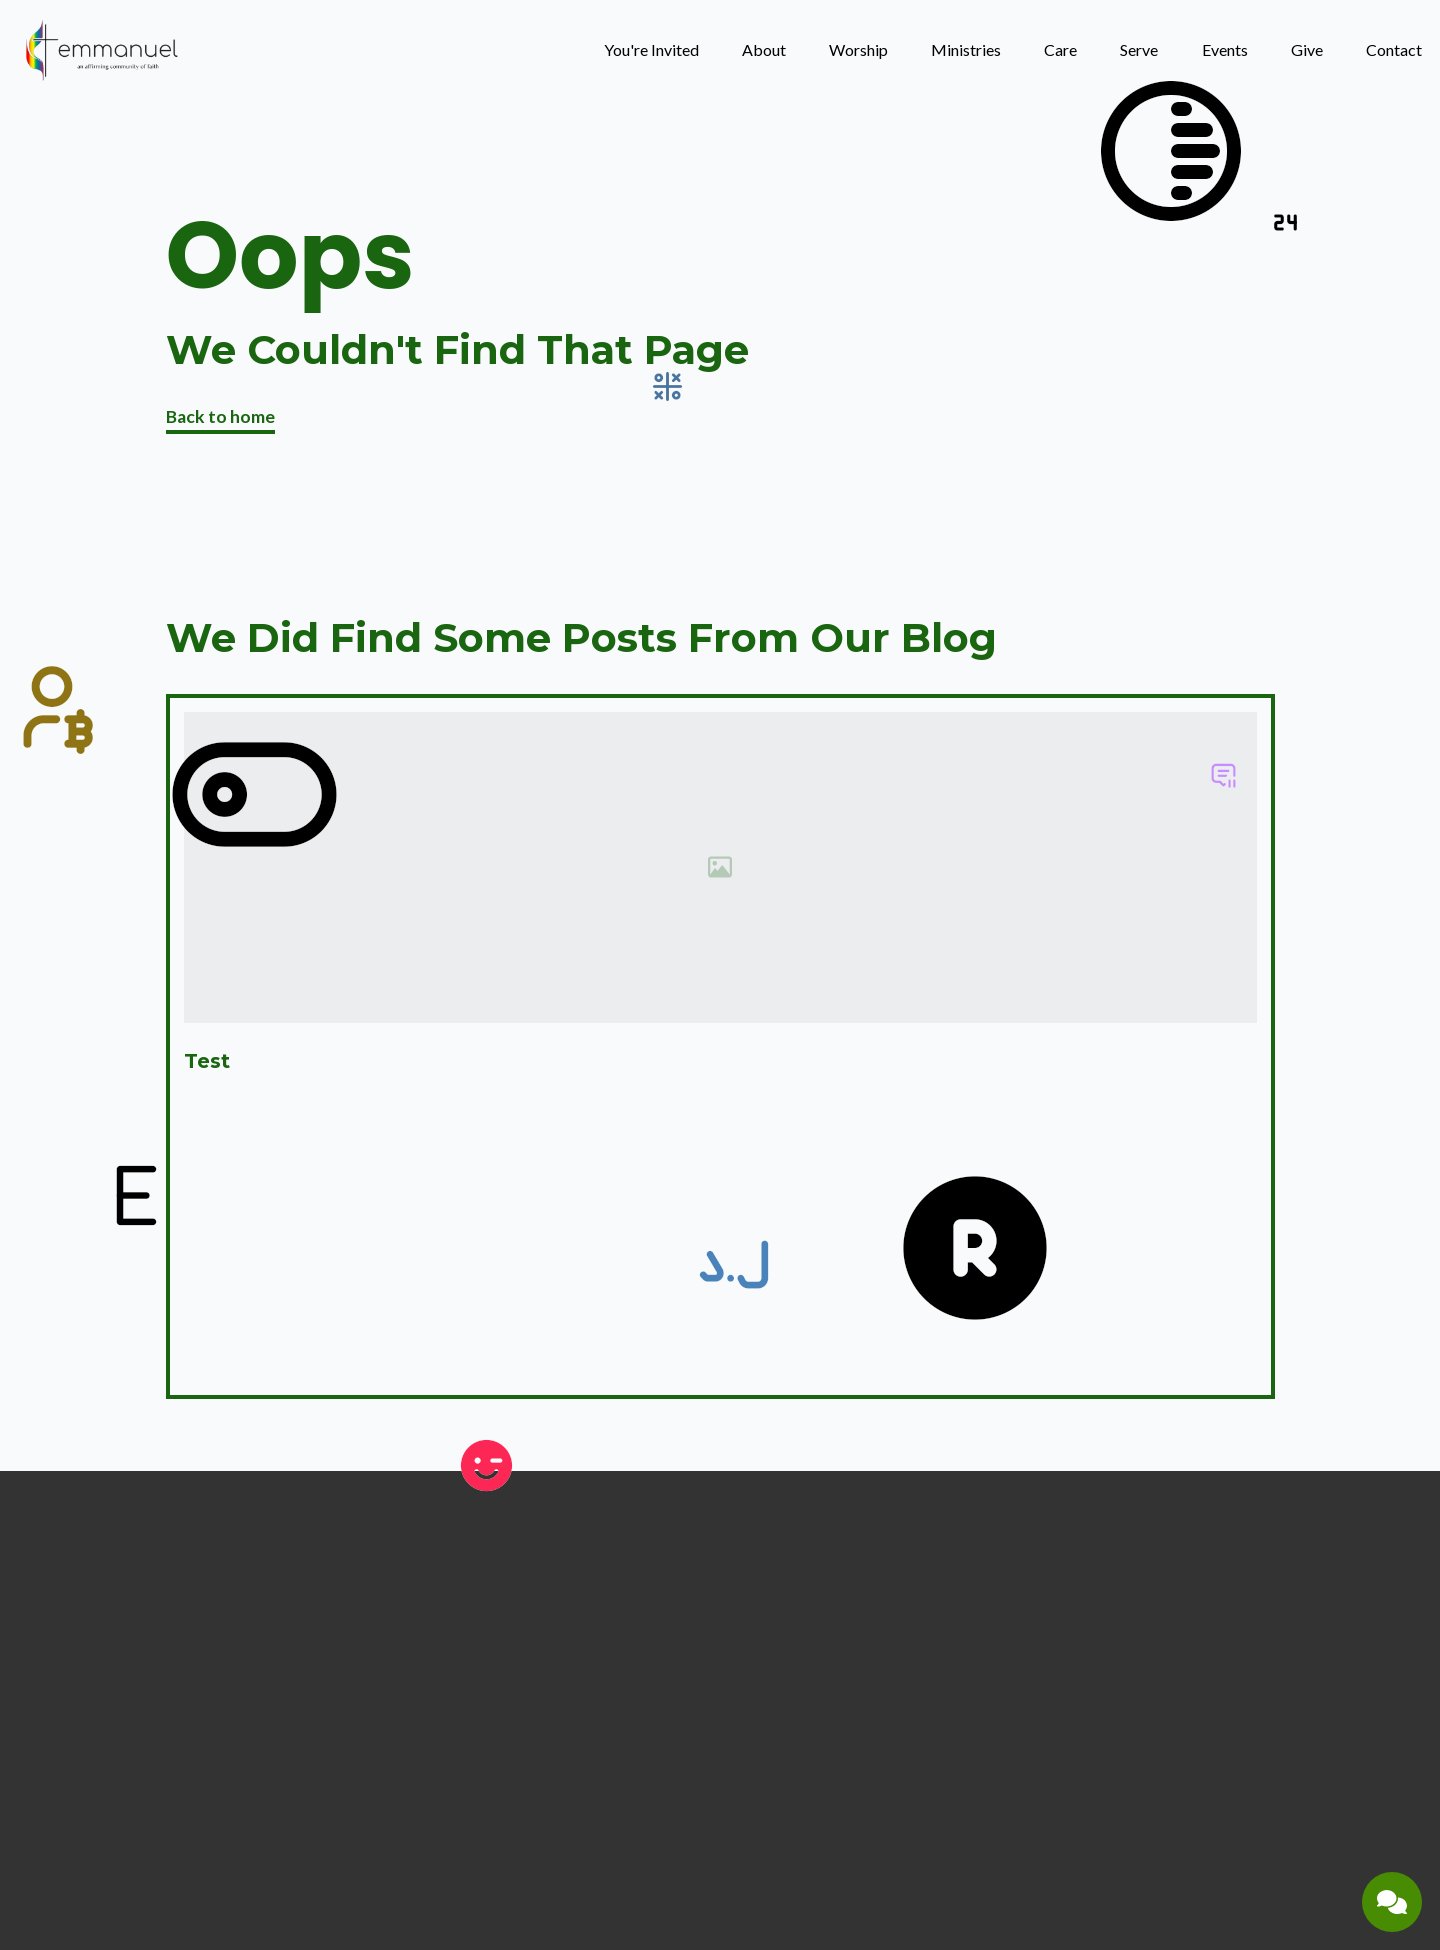 This screenshot has width=1440, height=1950. What do you see at coordinates (254, 794) in the screenshot?
I see `toggle switch in off position` at bounding box center [254, 794].